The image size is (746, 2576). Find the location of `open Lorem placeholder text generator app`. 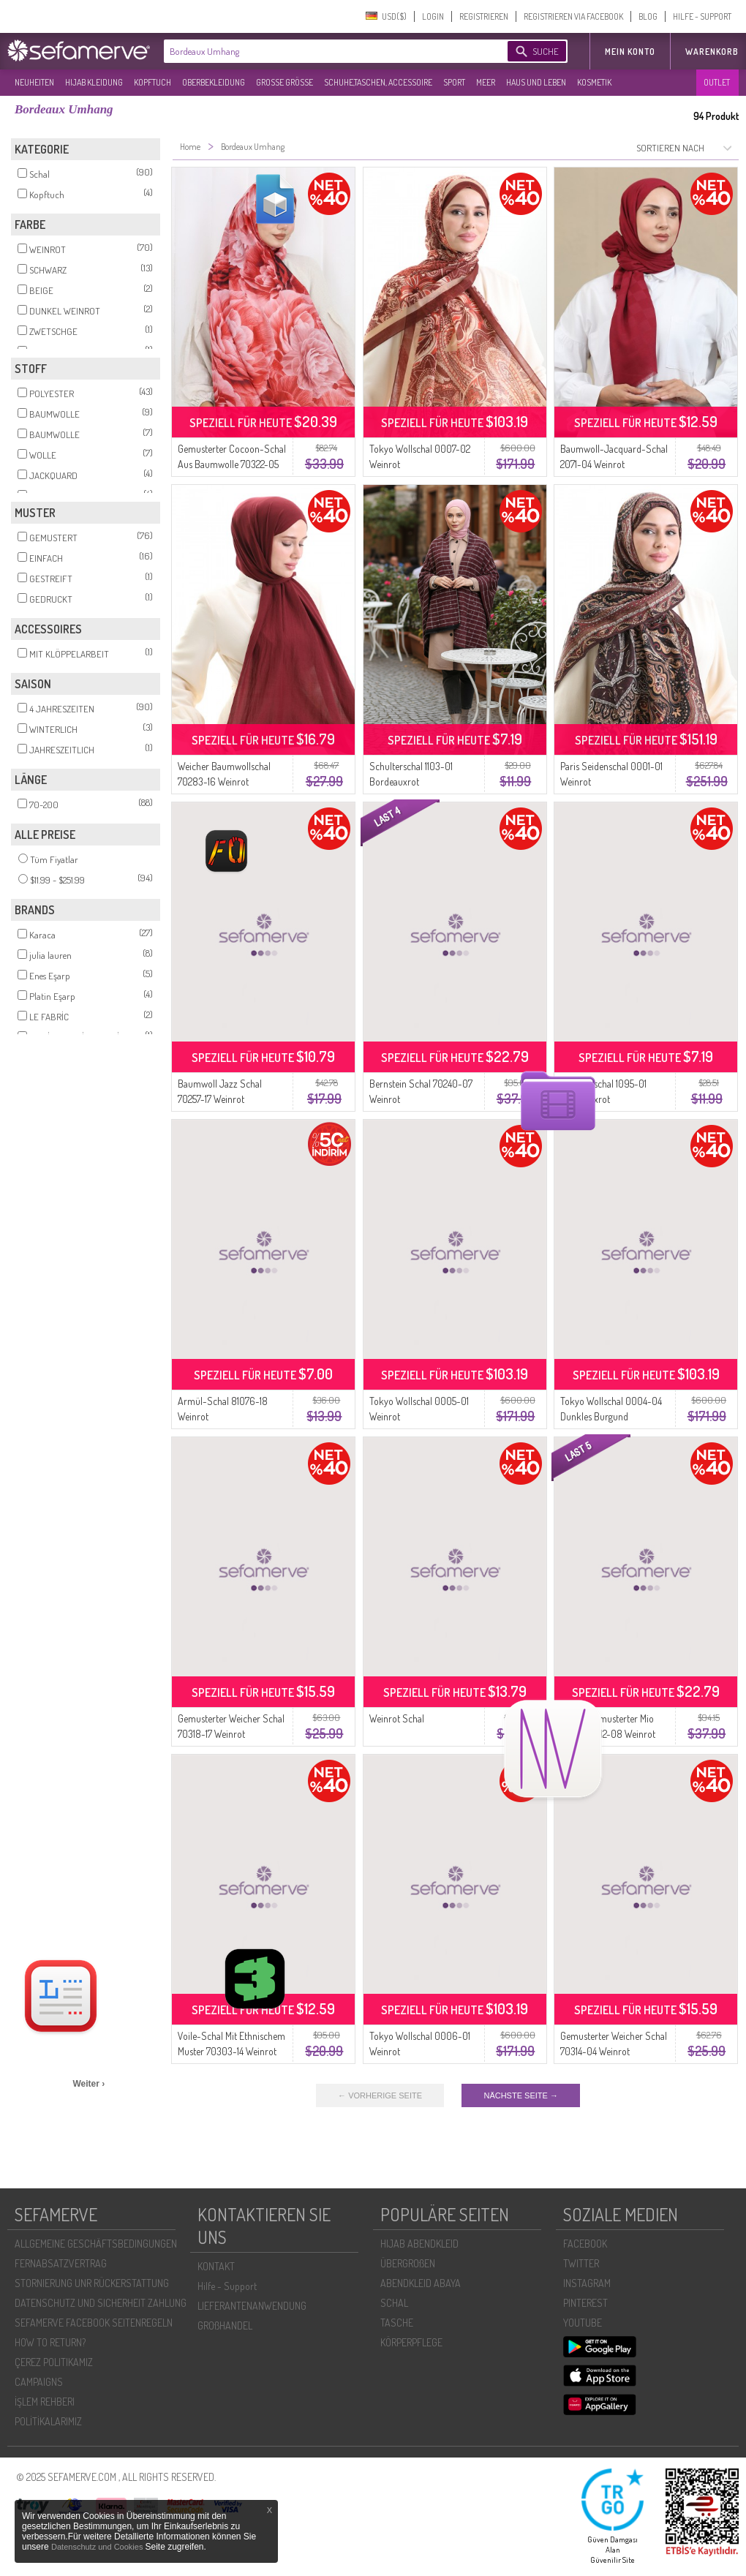

open Lorem placeholder text generator app is located at coordinates (61, 1996).